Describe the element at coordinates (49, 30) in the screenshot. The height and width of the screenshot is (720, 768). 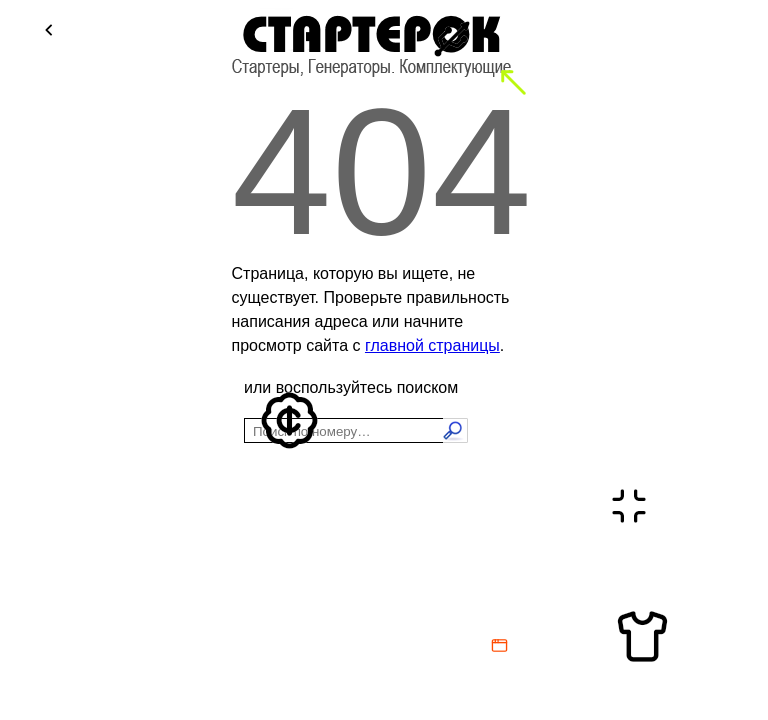
I see `navigate back to the previous screen` at that location.